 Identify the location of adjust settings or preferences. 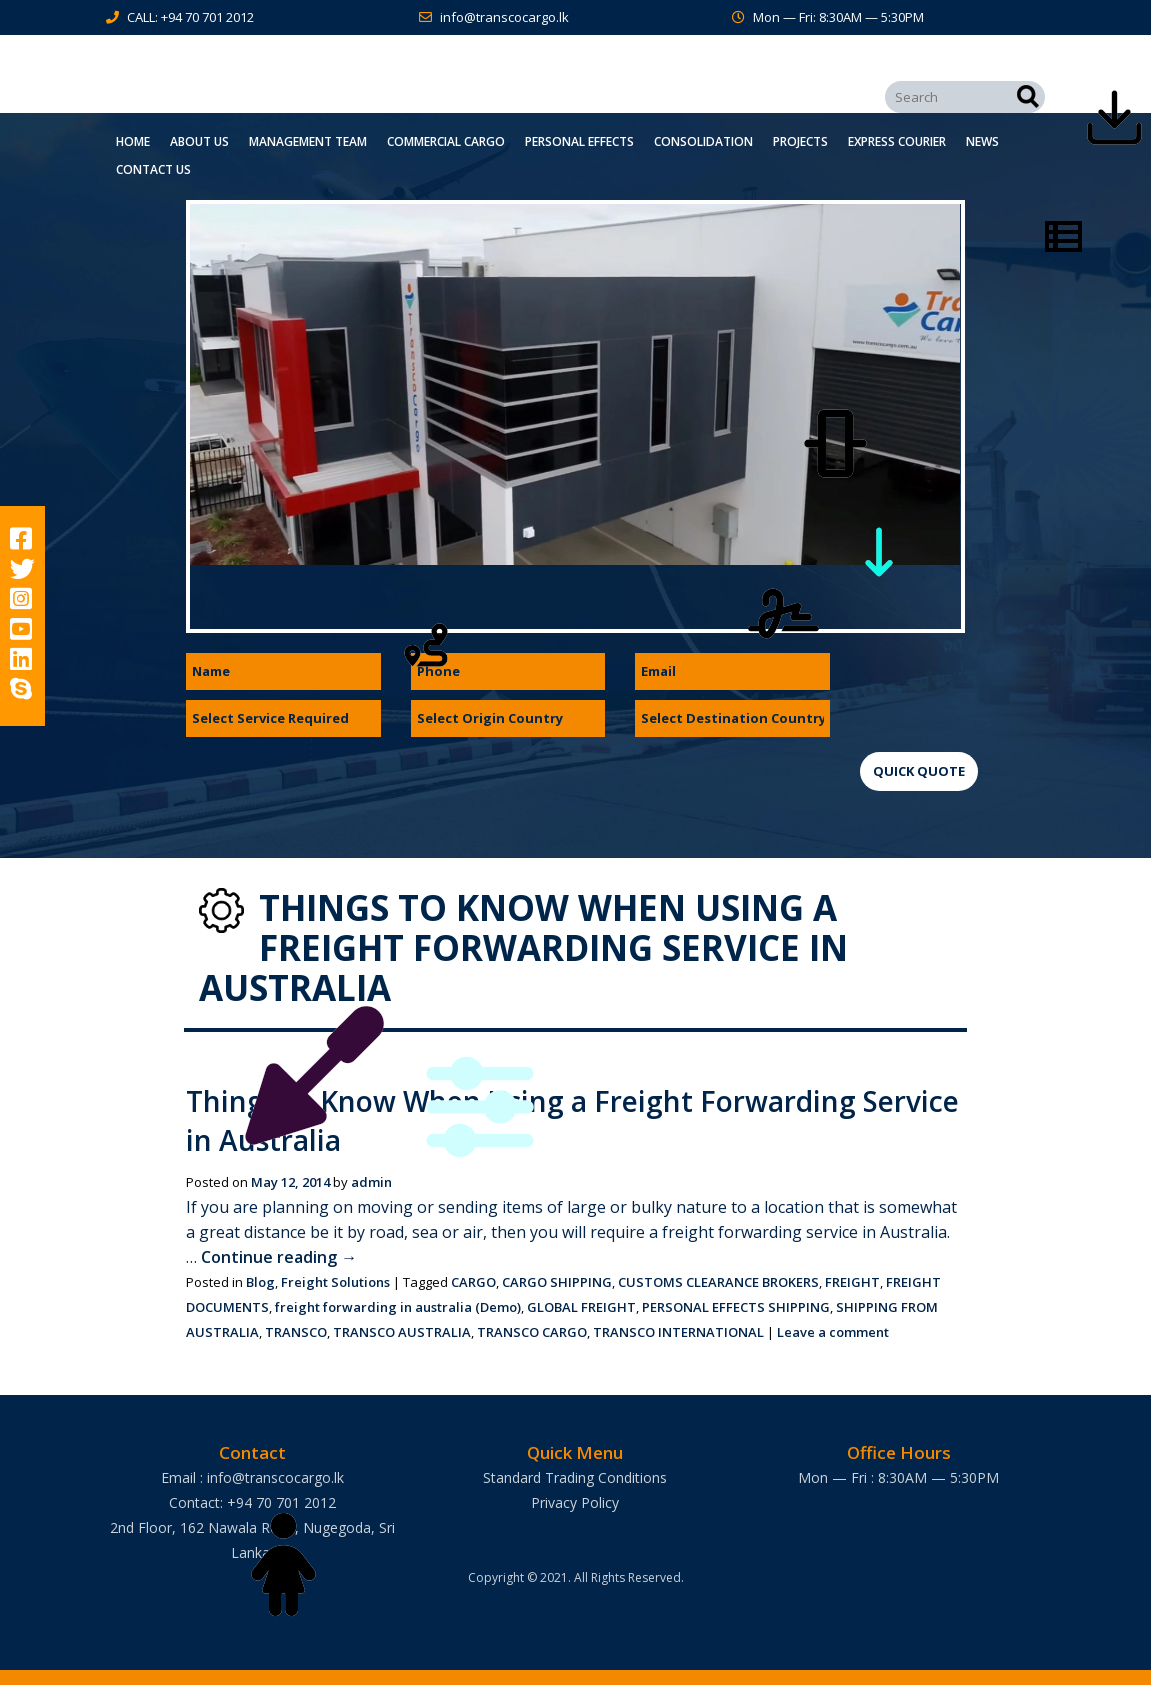
(480, 1107).